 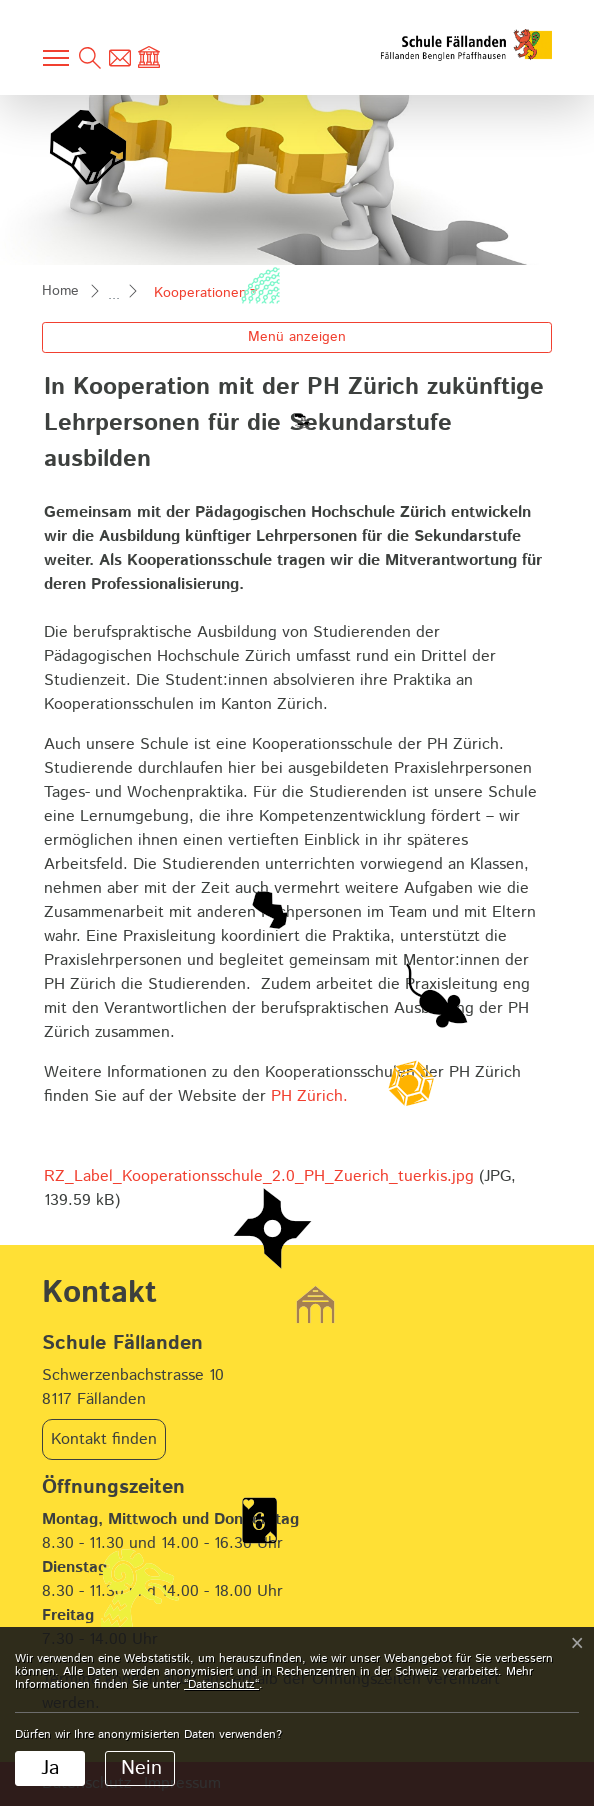 I want to click on access the marketplace or bazaar, so click(x=315, y=1304).